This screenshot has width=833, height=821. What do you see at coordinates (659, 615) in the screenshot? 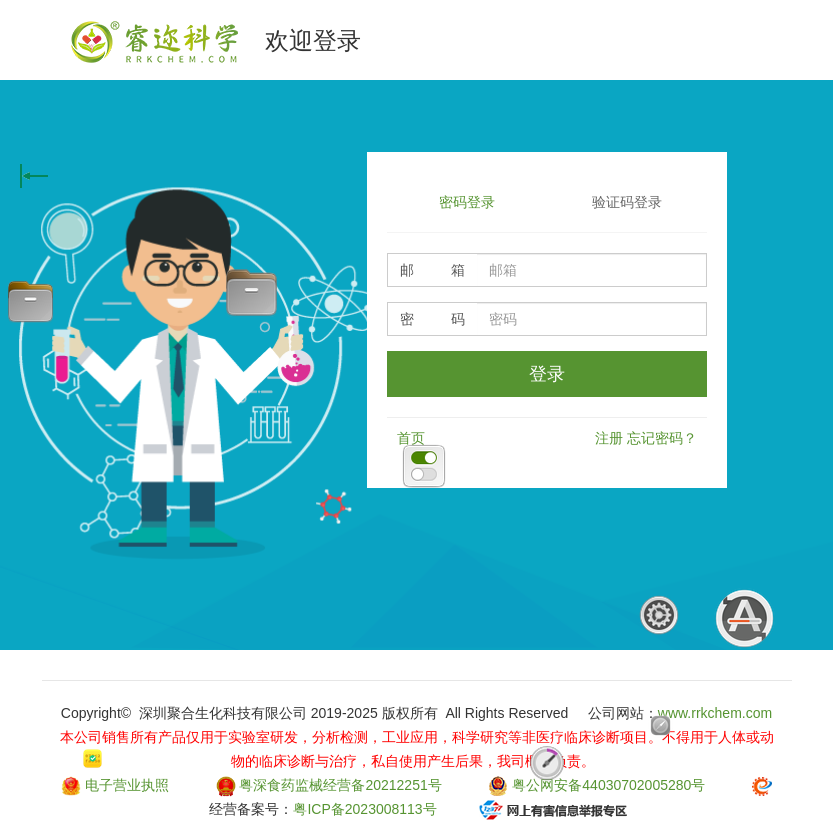
I see `open system settings` at bounding box center [659, 615].